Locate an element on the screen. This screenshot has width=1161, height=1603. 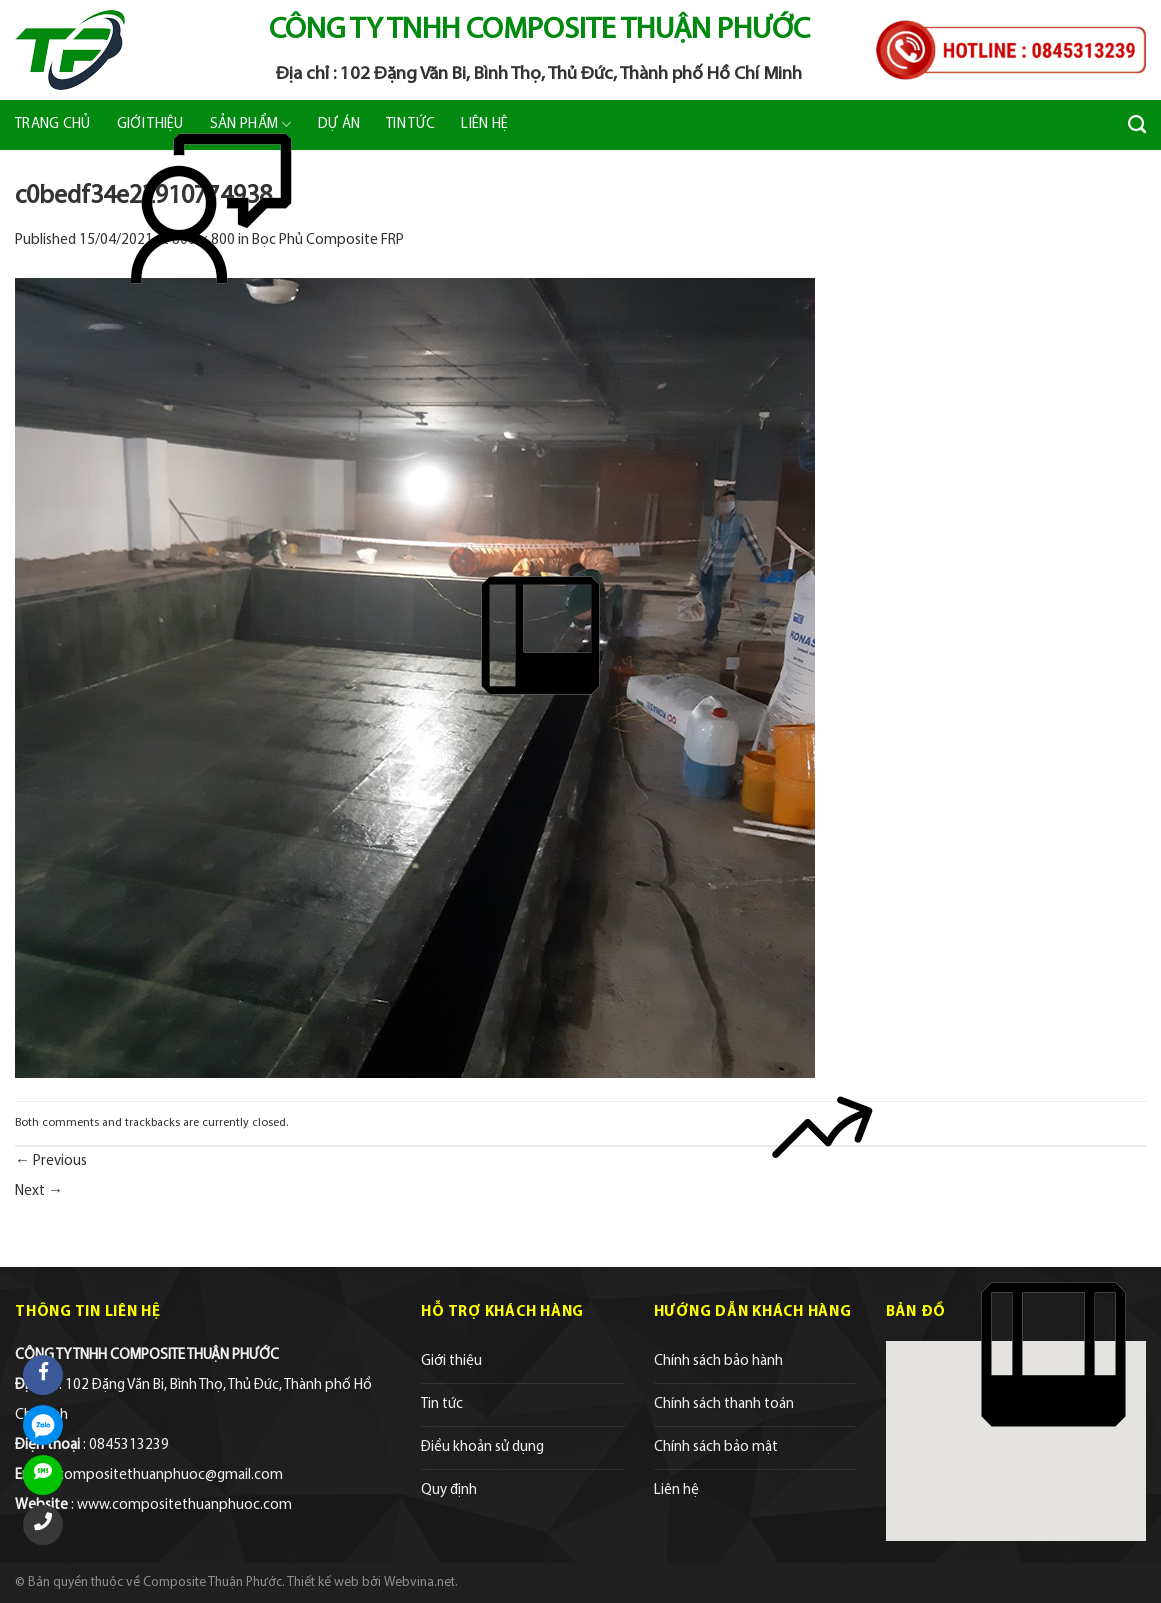
view trending or popular content is located at coordinates (822, 1126).